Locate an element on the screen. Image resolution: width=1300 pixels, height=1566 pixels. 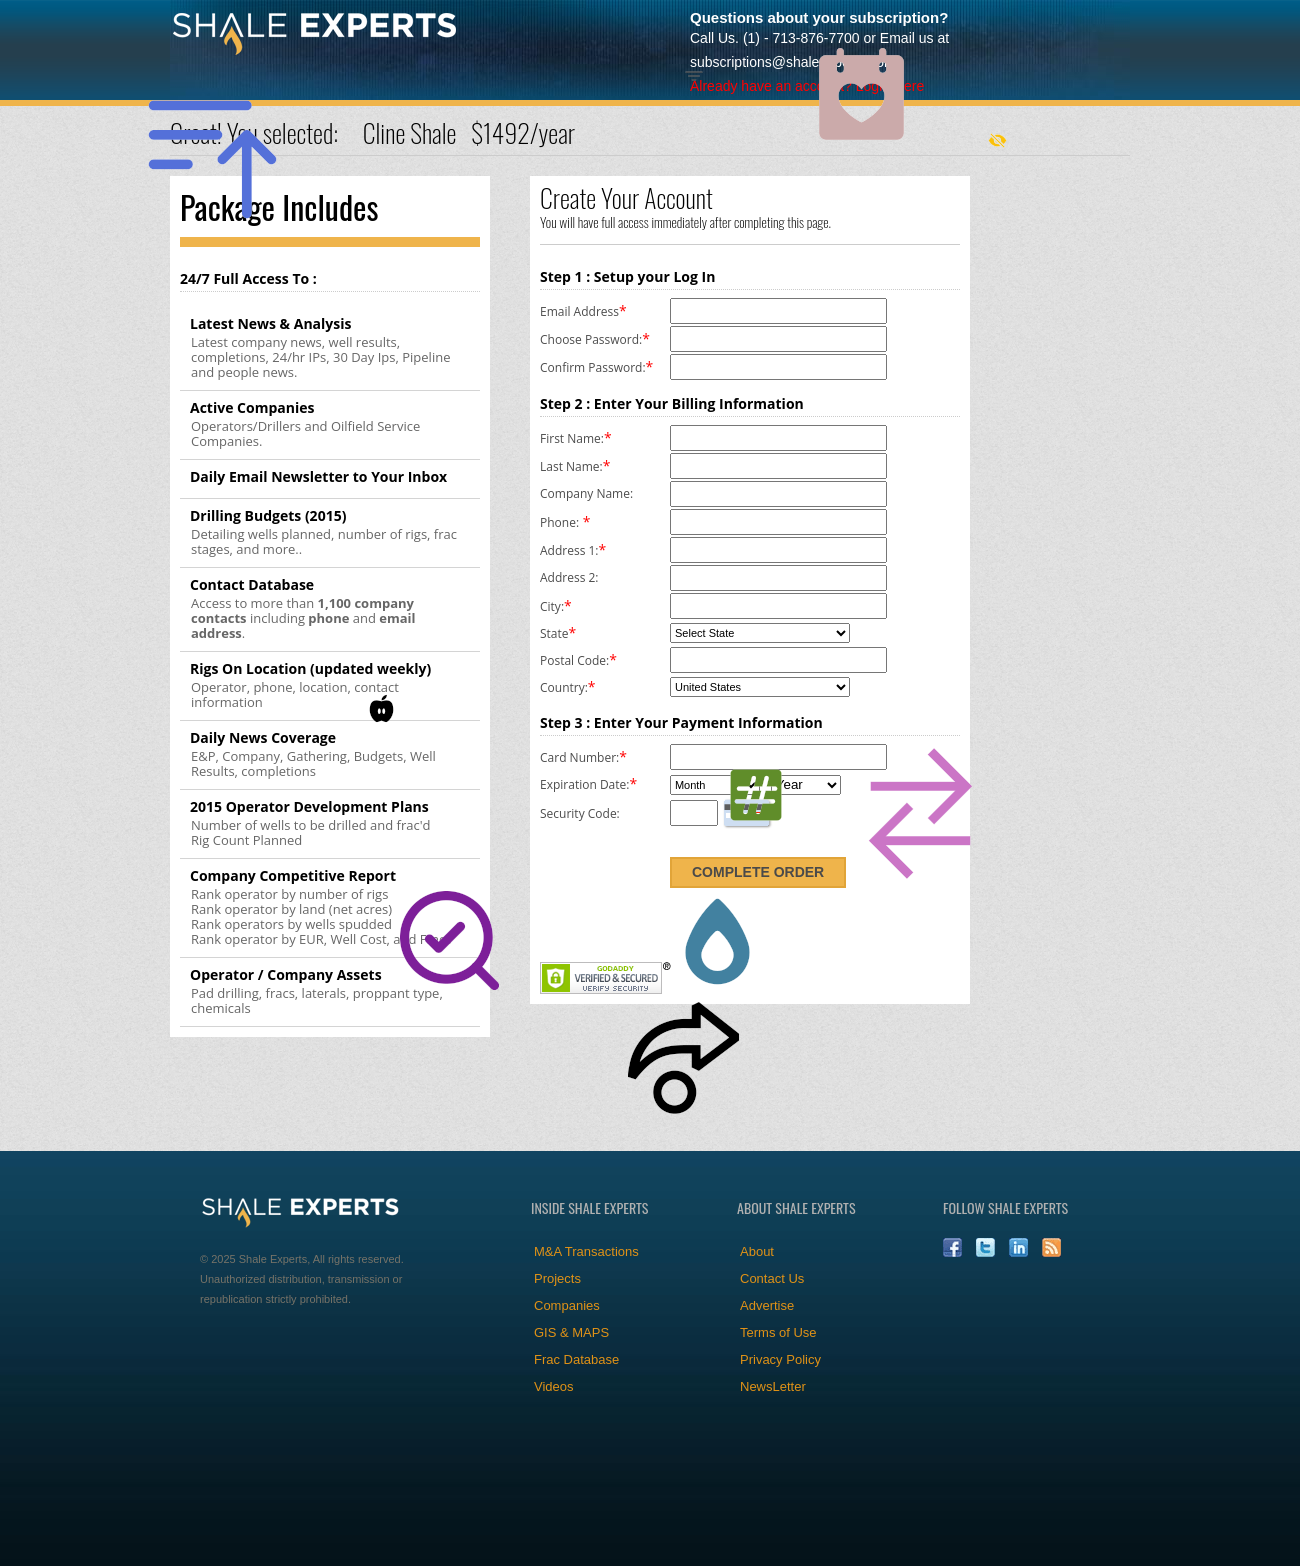
view favorite or saved dates is located at coordinates (861, 97).